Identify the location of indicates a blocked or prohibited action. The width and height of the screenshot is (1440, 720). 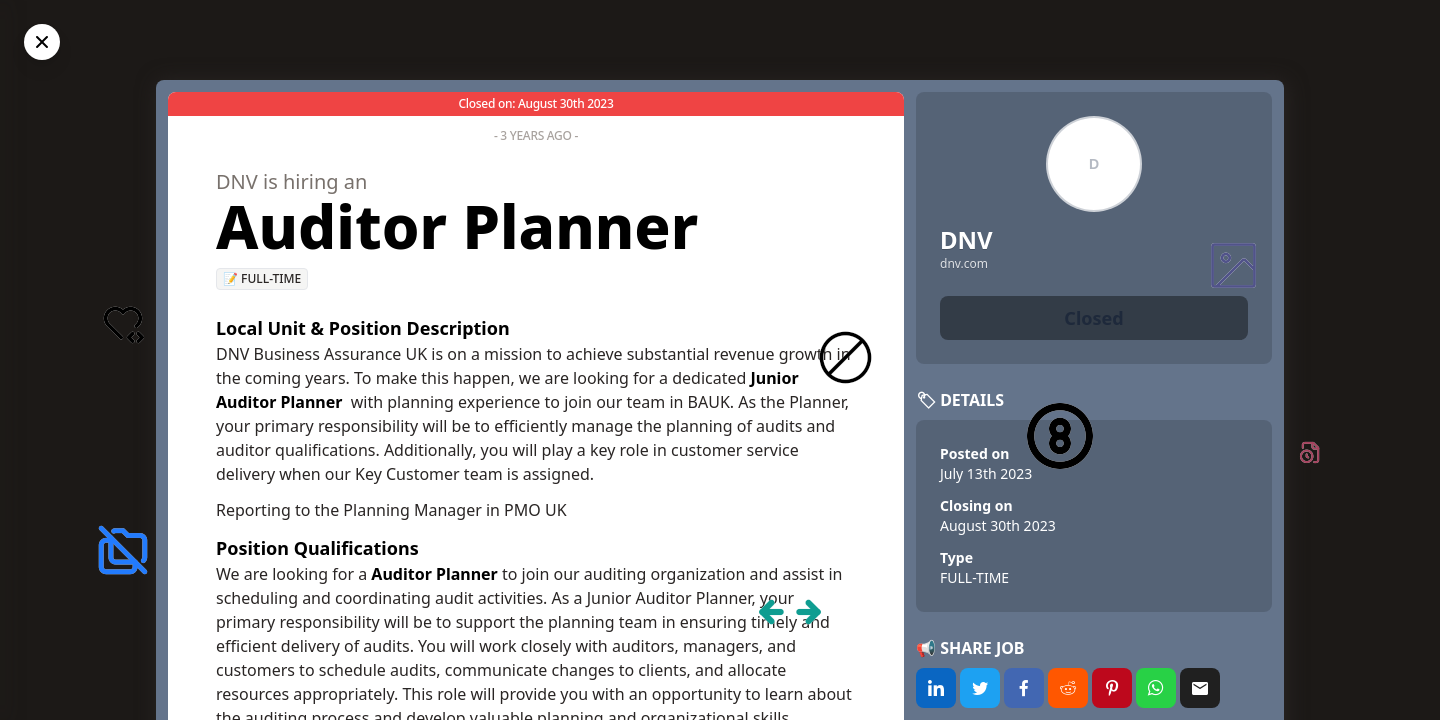
(845, 357).